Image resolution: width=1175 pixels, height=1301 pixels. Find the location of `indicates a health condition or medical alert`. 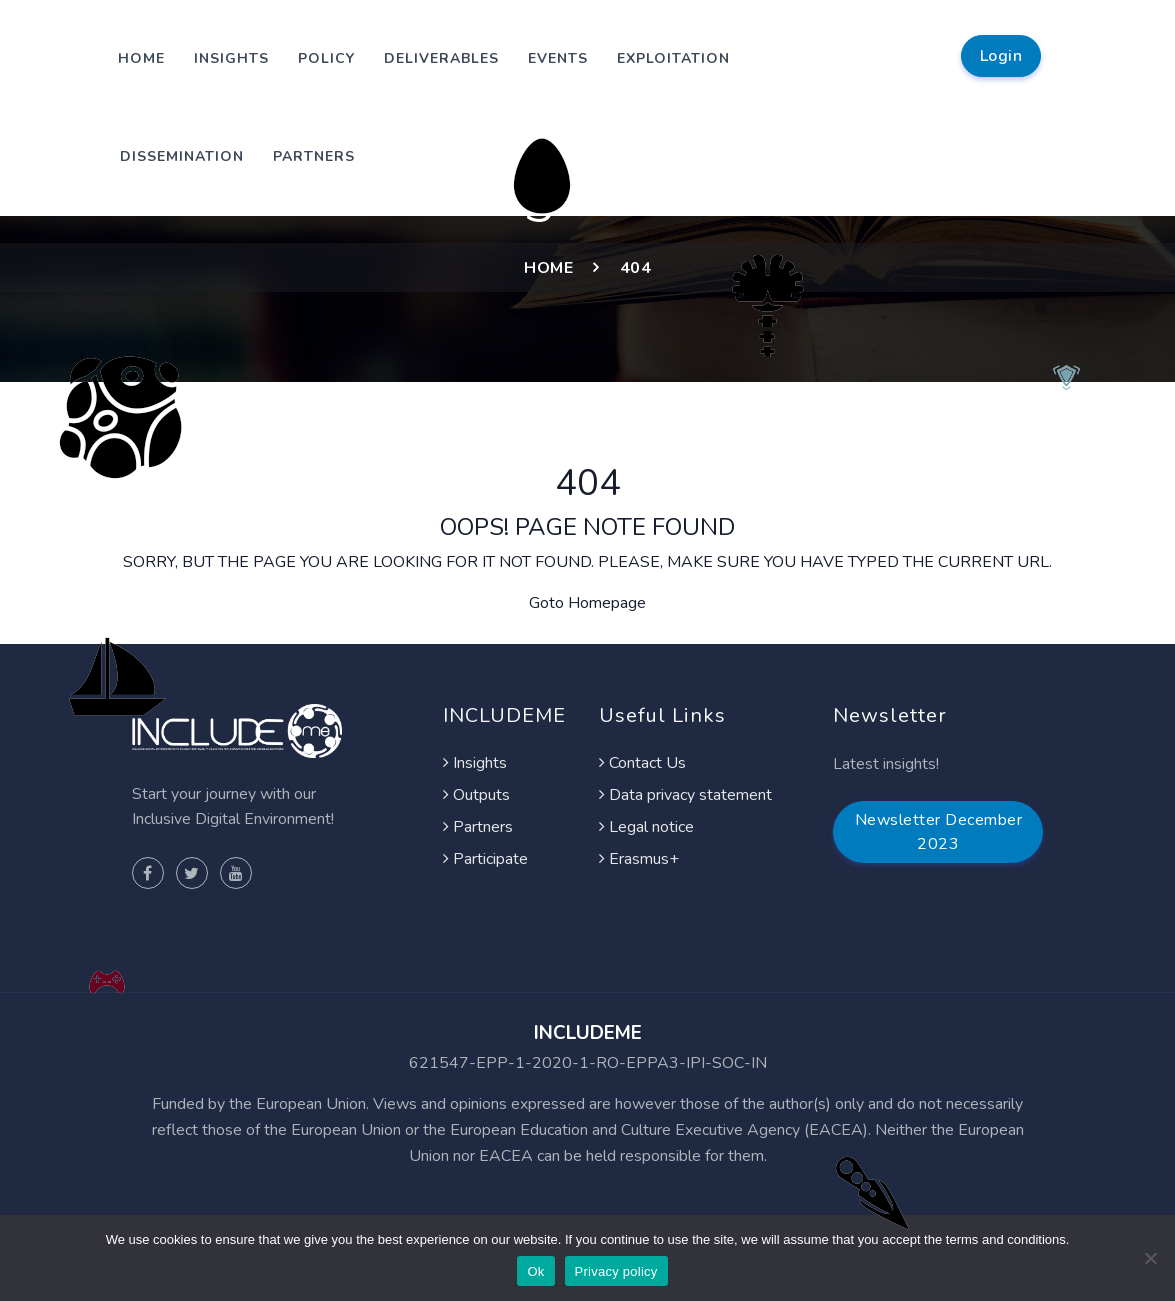

indicates a health condition or medical alert is located at coordinates (120, 417).